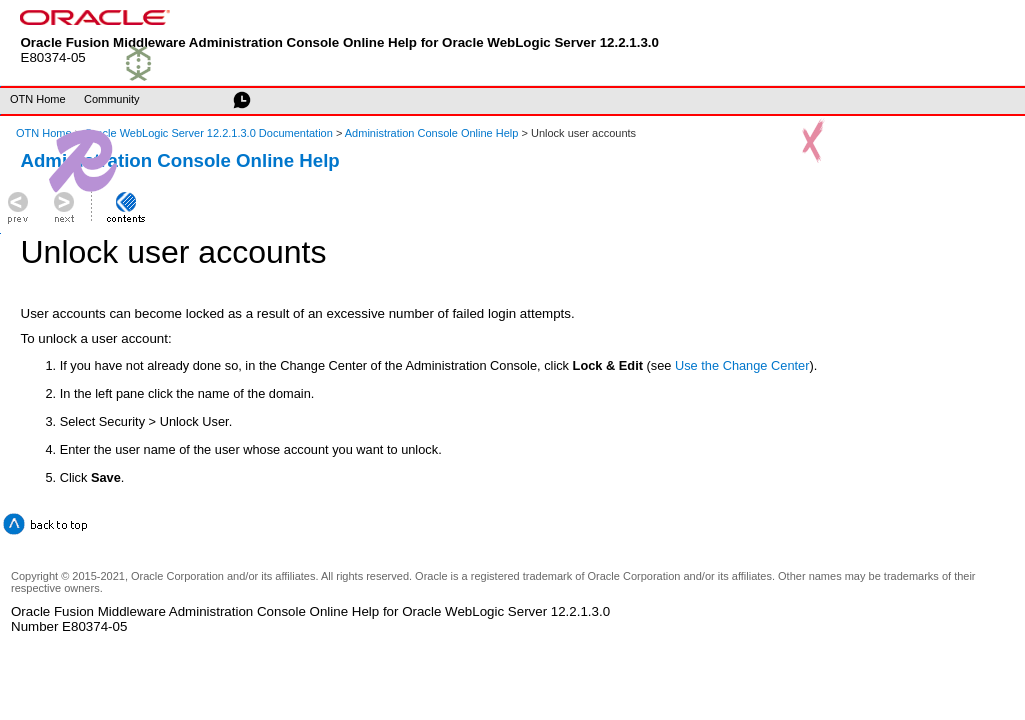  What do you see at coordinates (83, 161) in the screenshot?
I see `Redis database service logo` at bounding box center [83, 161].